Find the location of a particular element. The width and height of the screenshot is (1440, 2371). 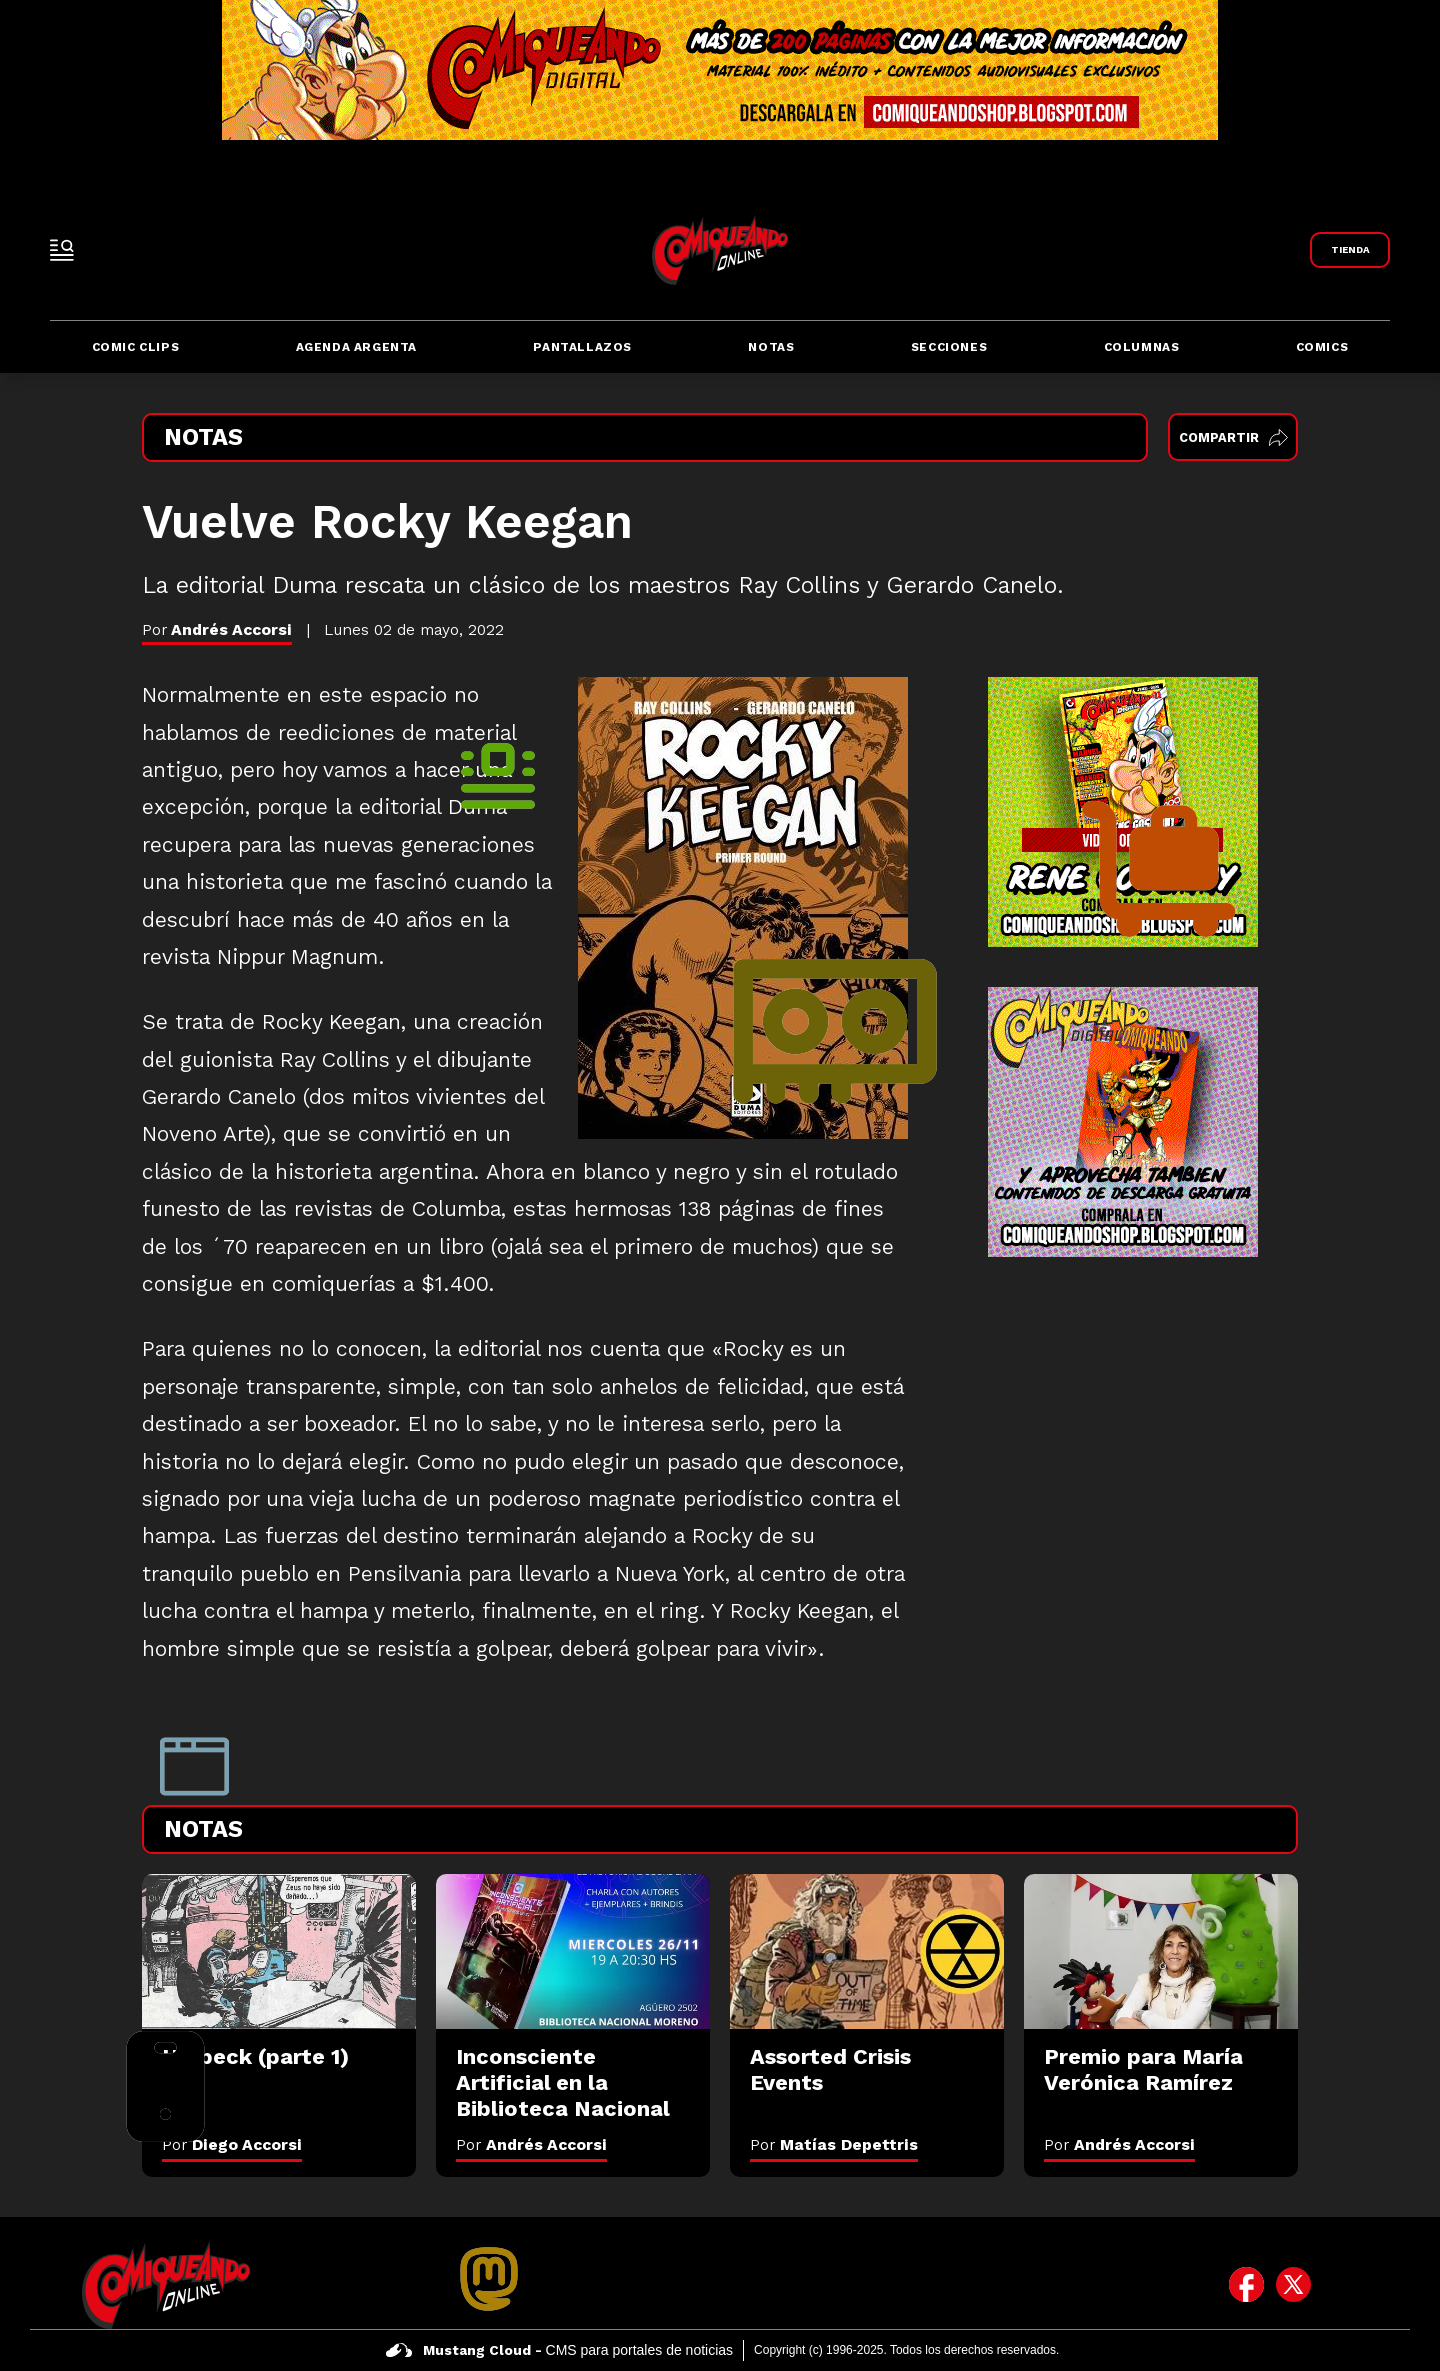

luggage cart or baggage trolley is located at coordinates (1159, 869).